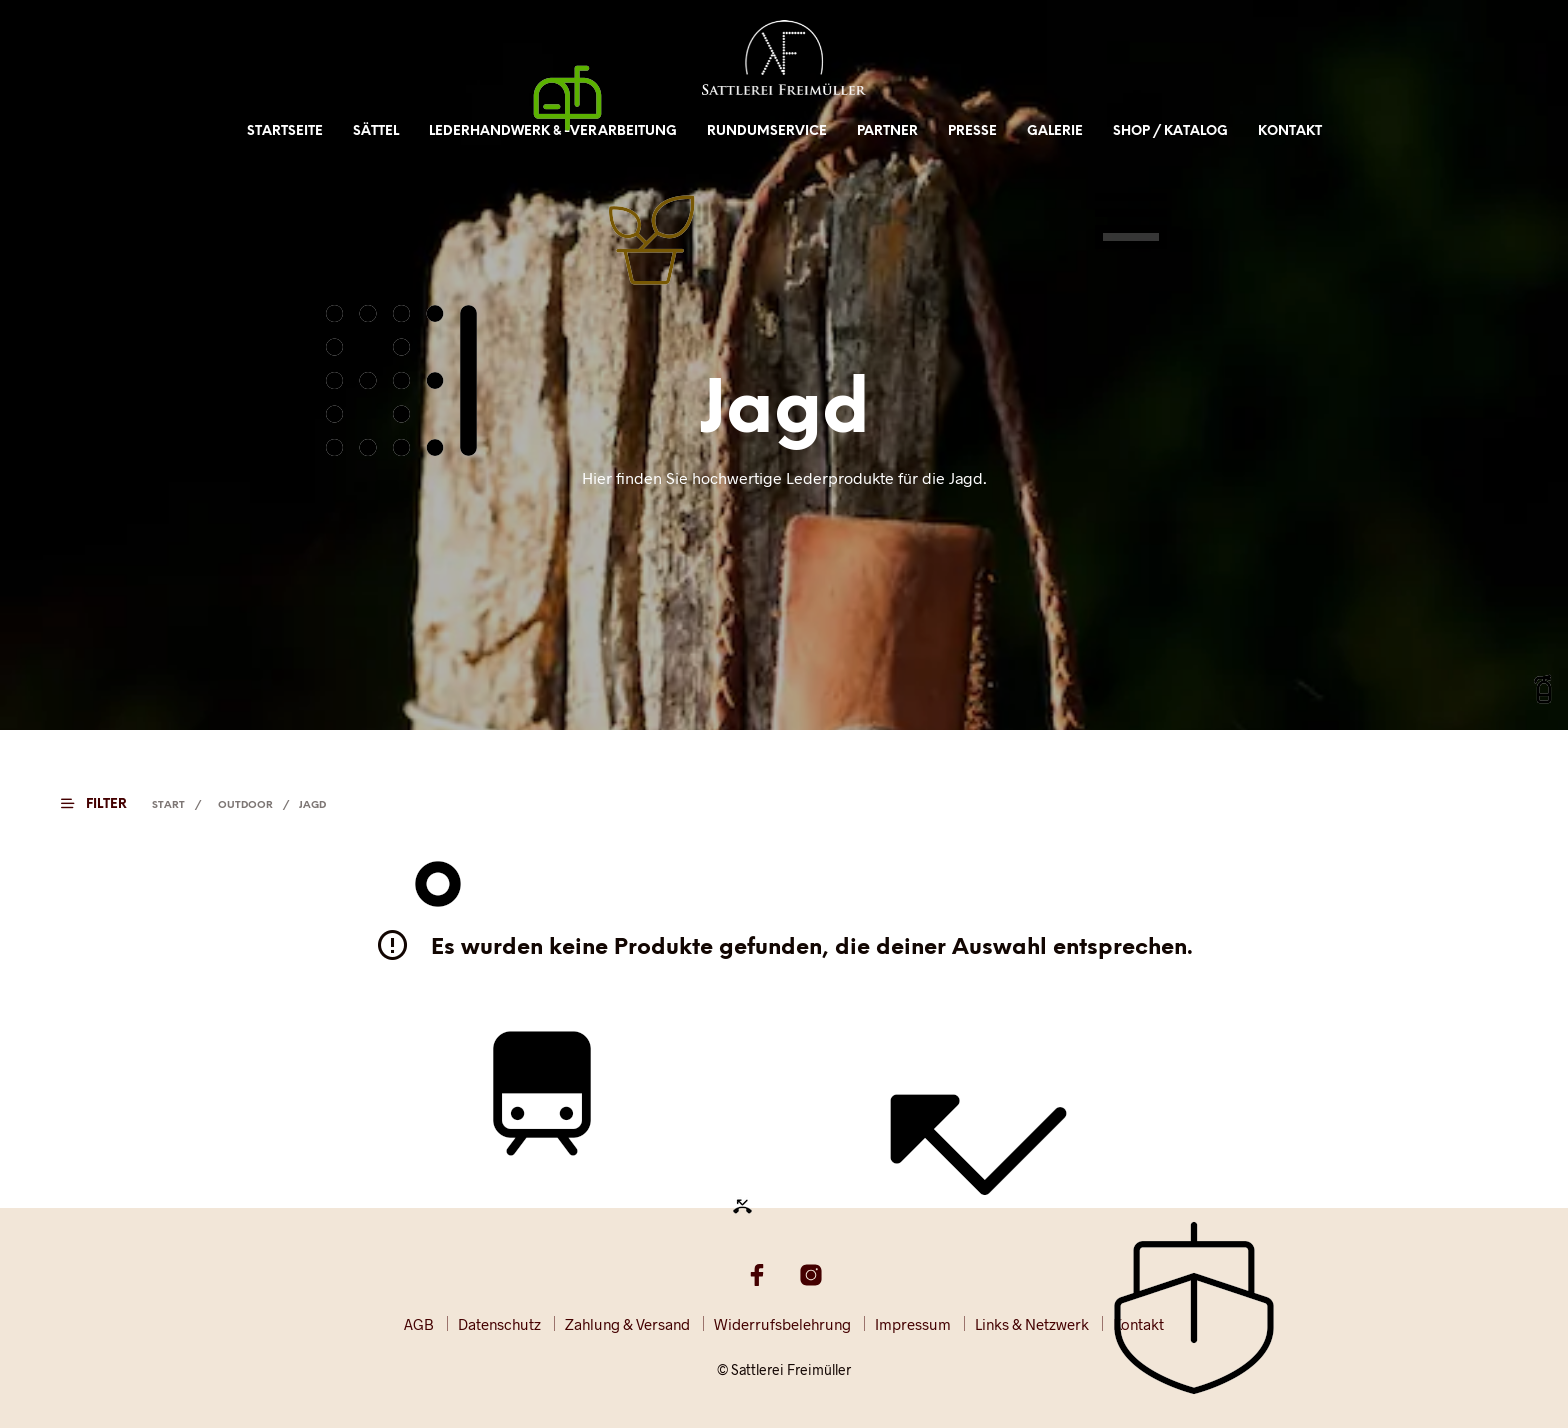 The image size is (1568, 1428). Describe the element at coordinates (978, 1138) in the screenshot. I see `go back or return to previous step` at that location.